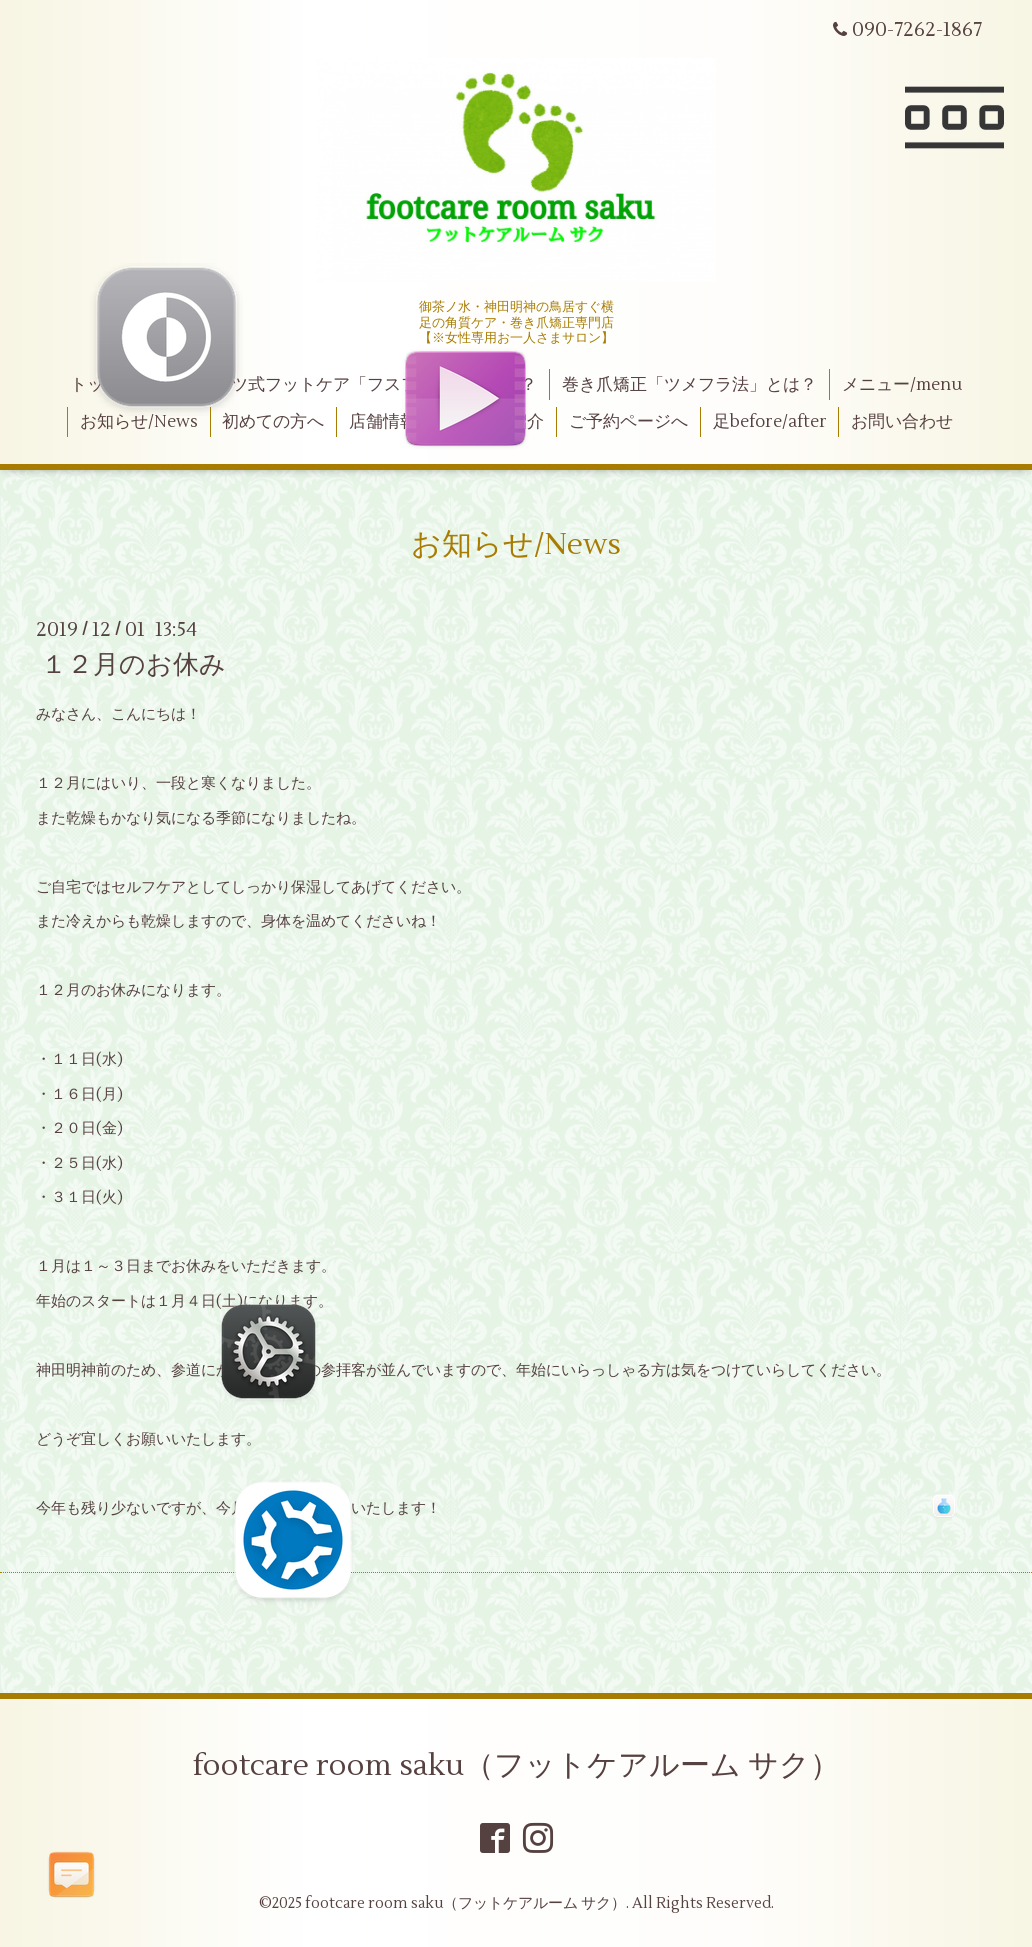 This screenshot has height=1947, width=1032. What do you see at coordinates (71, 1874) in the screenshot?
I see `open instant messaging app` at bounding box center [71, 1874].